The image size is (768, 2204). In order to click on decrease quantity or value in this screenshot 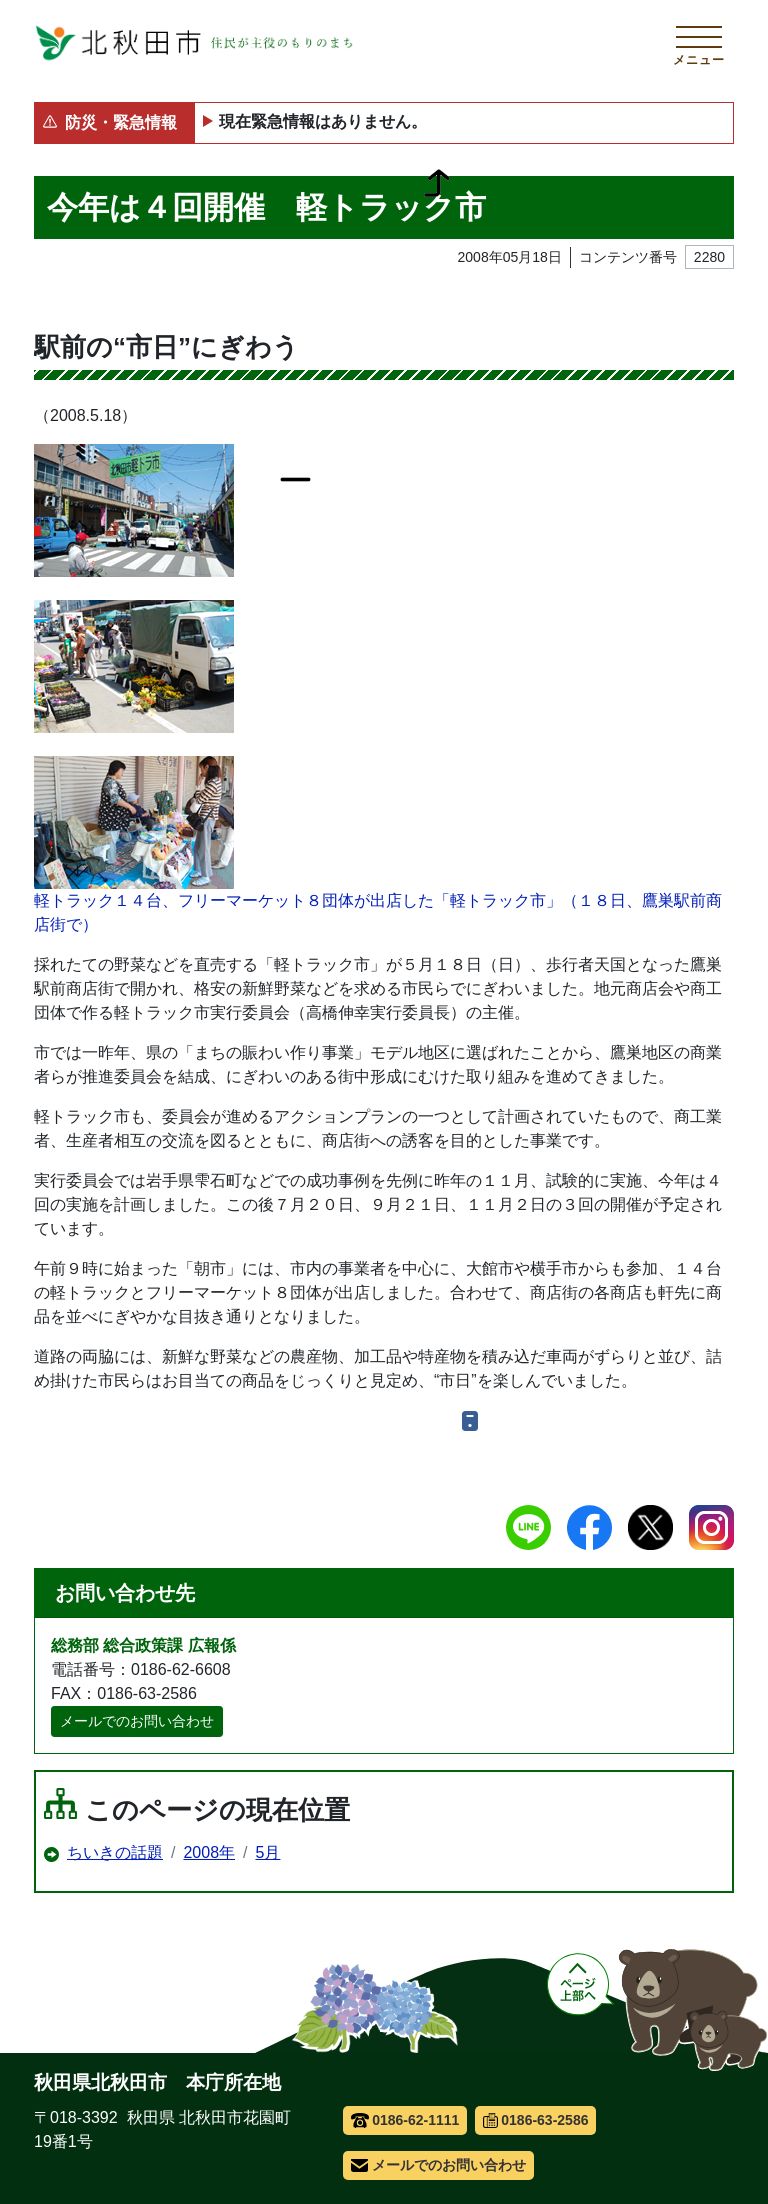, I will do `click(295, 479)`.